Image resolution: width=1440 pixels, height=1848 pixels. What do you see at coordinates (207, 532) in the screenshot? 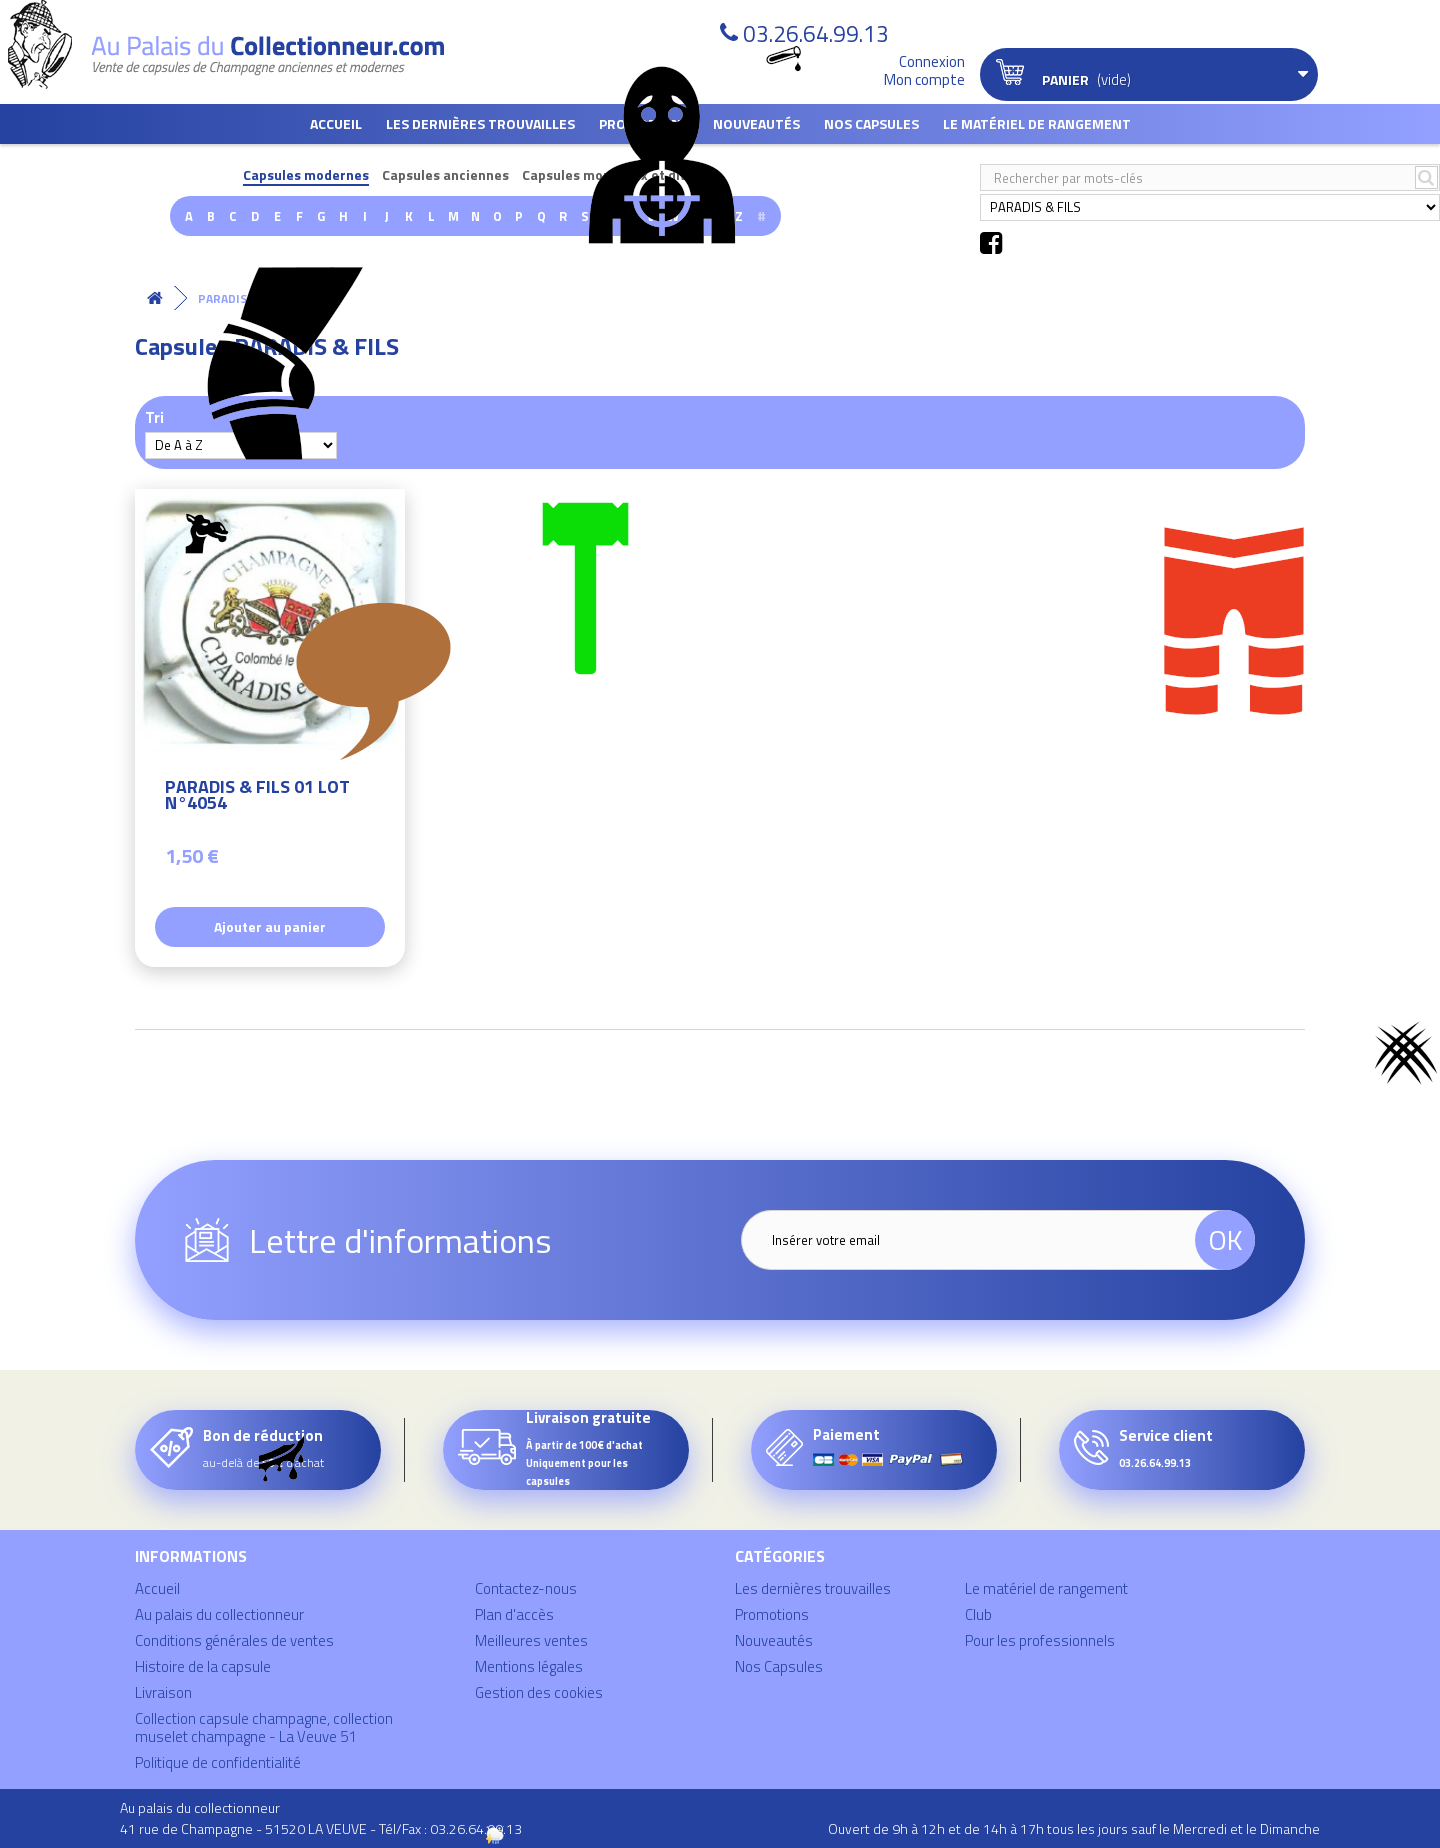
I see `camel-related game content or desert theme` at bounding box center [207, 532].